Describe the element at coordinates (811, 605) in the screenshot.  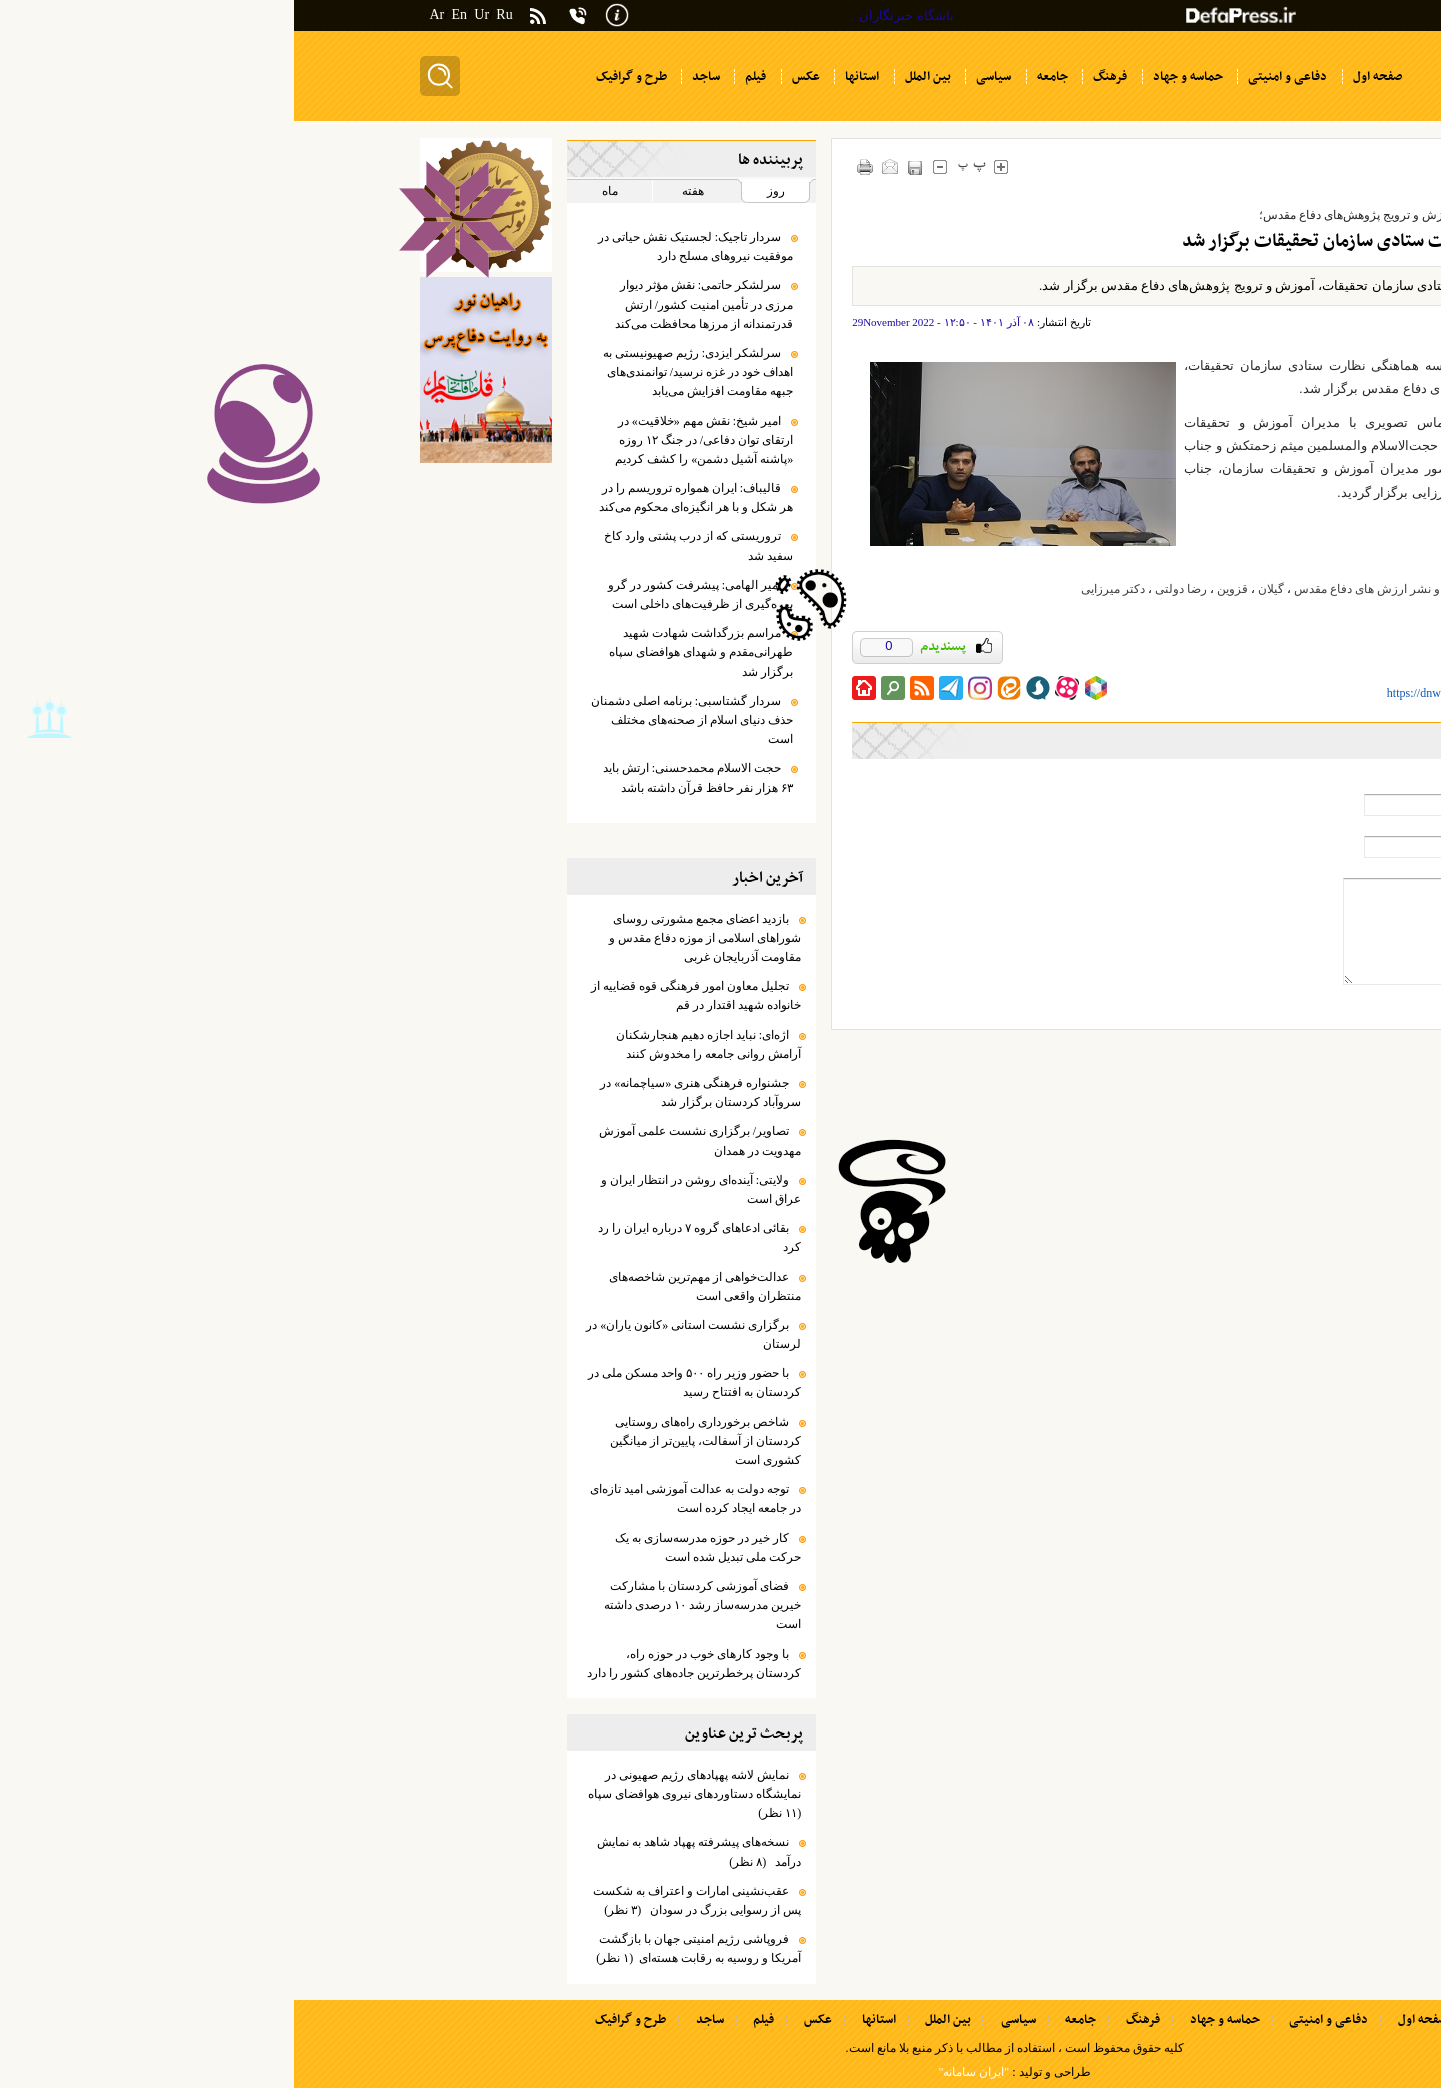
I see `view microorganisms or bacteria in a science game` at that location.